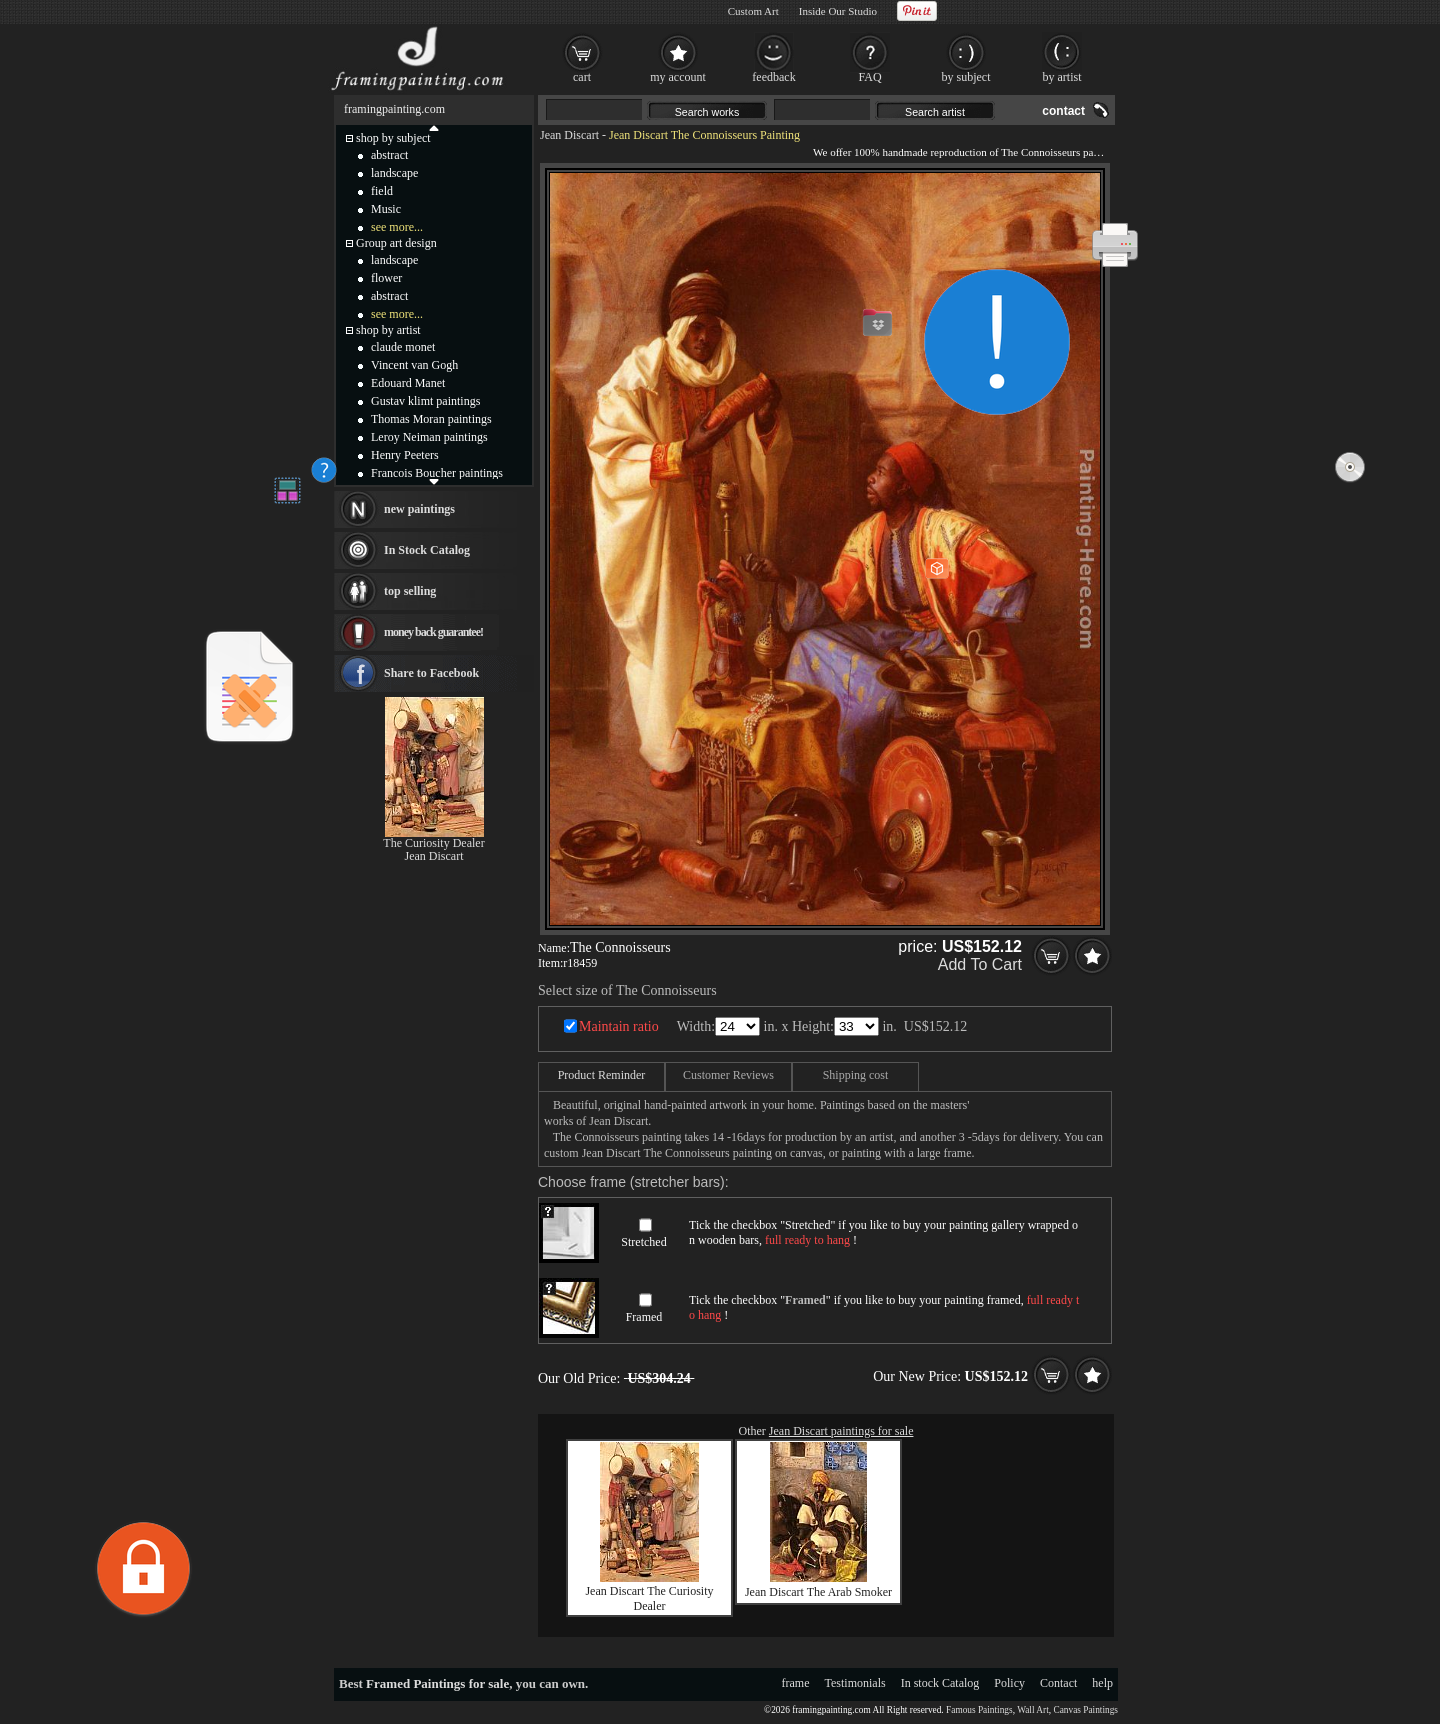  Describe the element at coordinates (287, 490) in the screenshot. I see `select all items in the current view` at that location.